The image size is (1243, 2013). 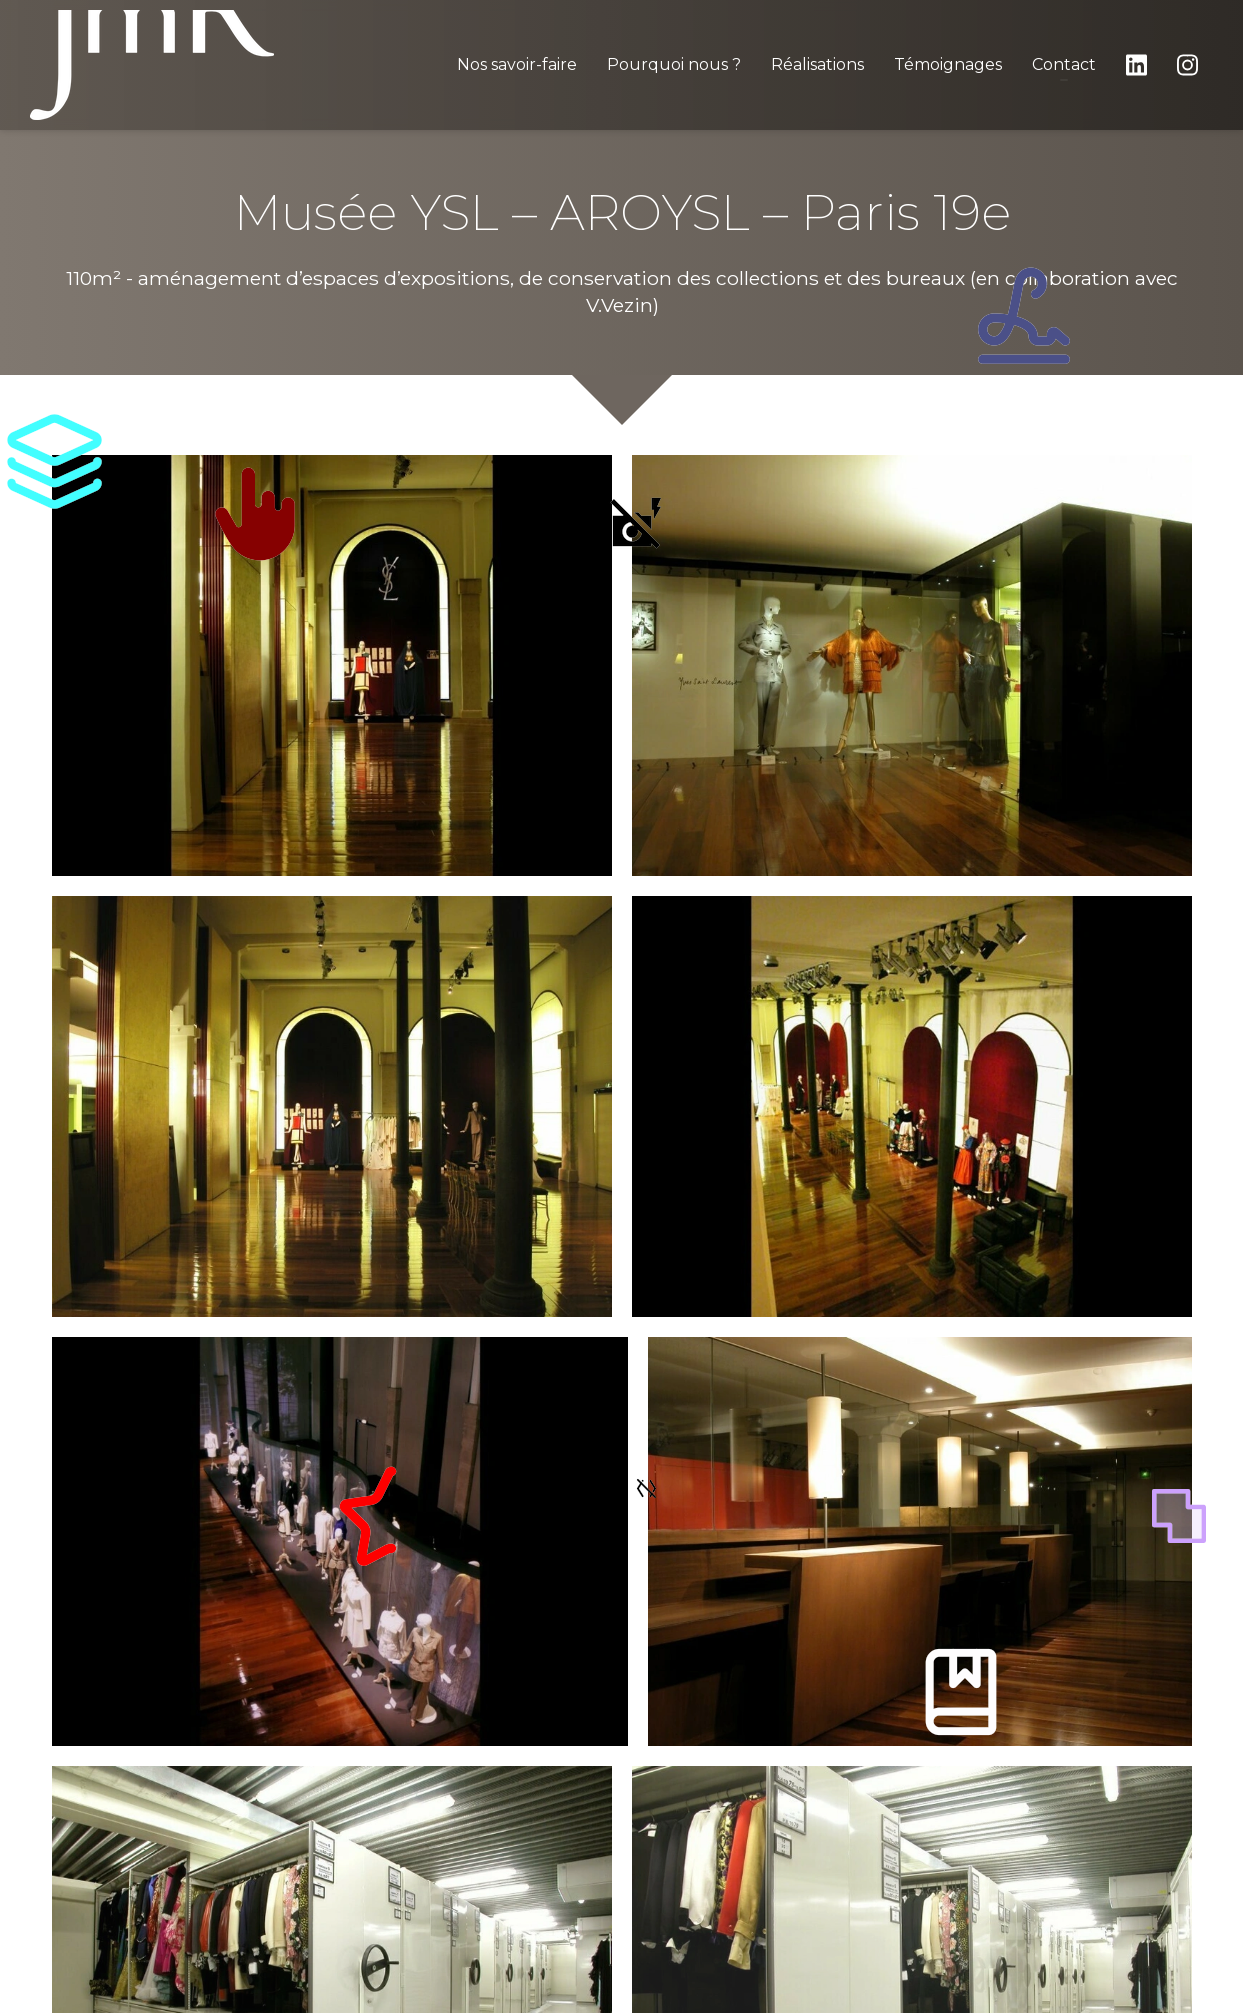 I want to click on tap or click to interact, so click(x=255, y=514).